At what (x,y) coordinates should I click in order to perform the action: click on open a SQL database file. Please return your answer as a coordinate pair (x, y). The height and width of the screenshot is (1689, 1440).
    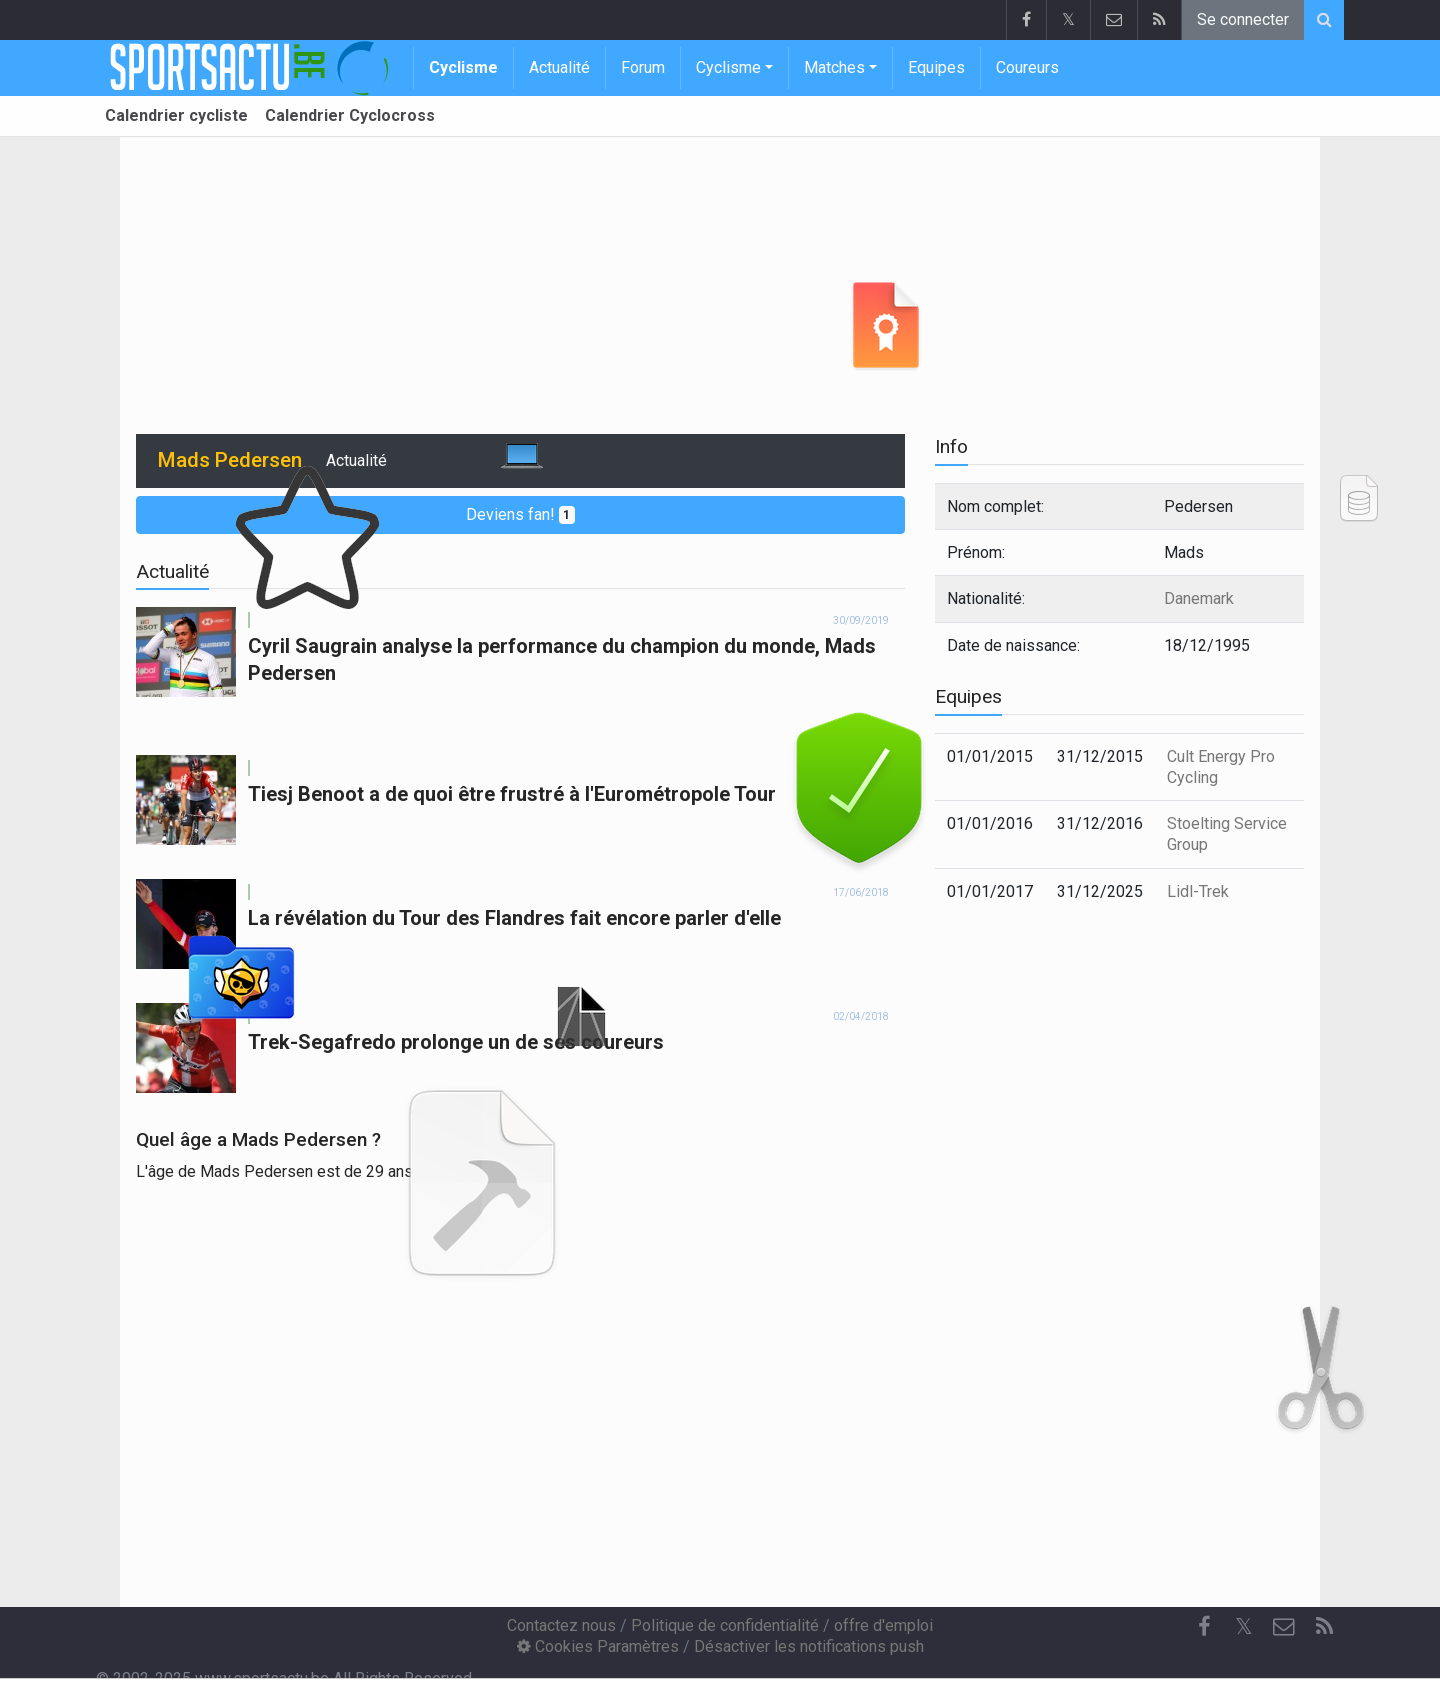
    Looking at the image, I should click on (1359, 498).